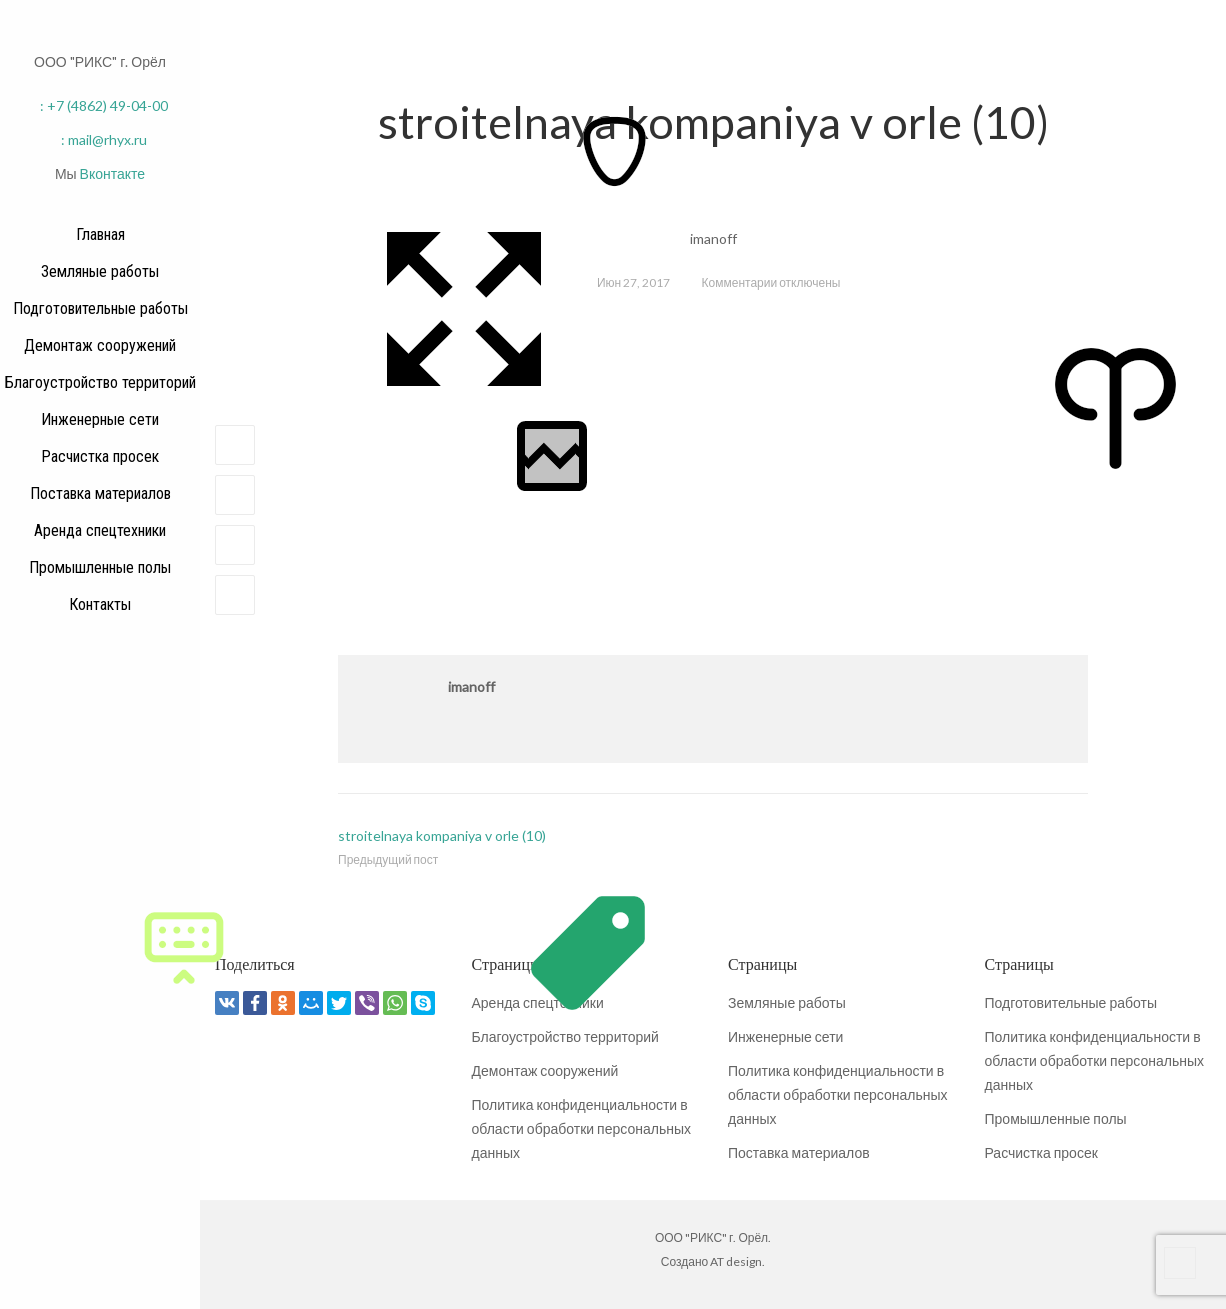 The image size is (1226, 1309). Describe the element at coordinates (552, 456) in the screenshot. I see `indicates an image failed to load` at that location.